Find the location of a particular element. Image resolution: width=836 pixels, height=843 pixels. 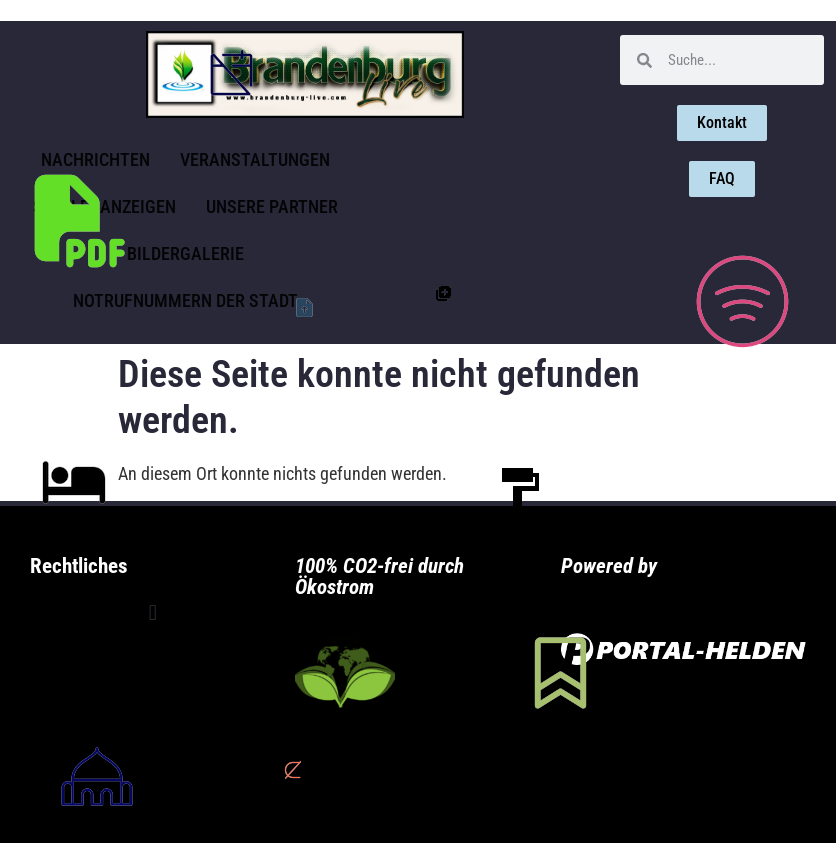

find nearby hotels or accommodations is located at coordinates (74, 481).